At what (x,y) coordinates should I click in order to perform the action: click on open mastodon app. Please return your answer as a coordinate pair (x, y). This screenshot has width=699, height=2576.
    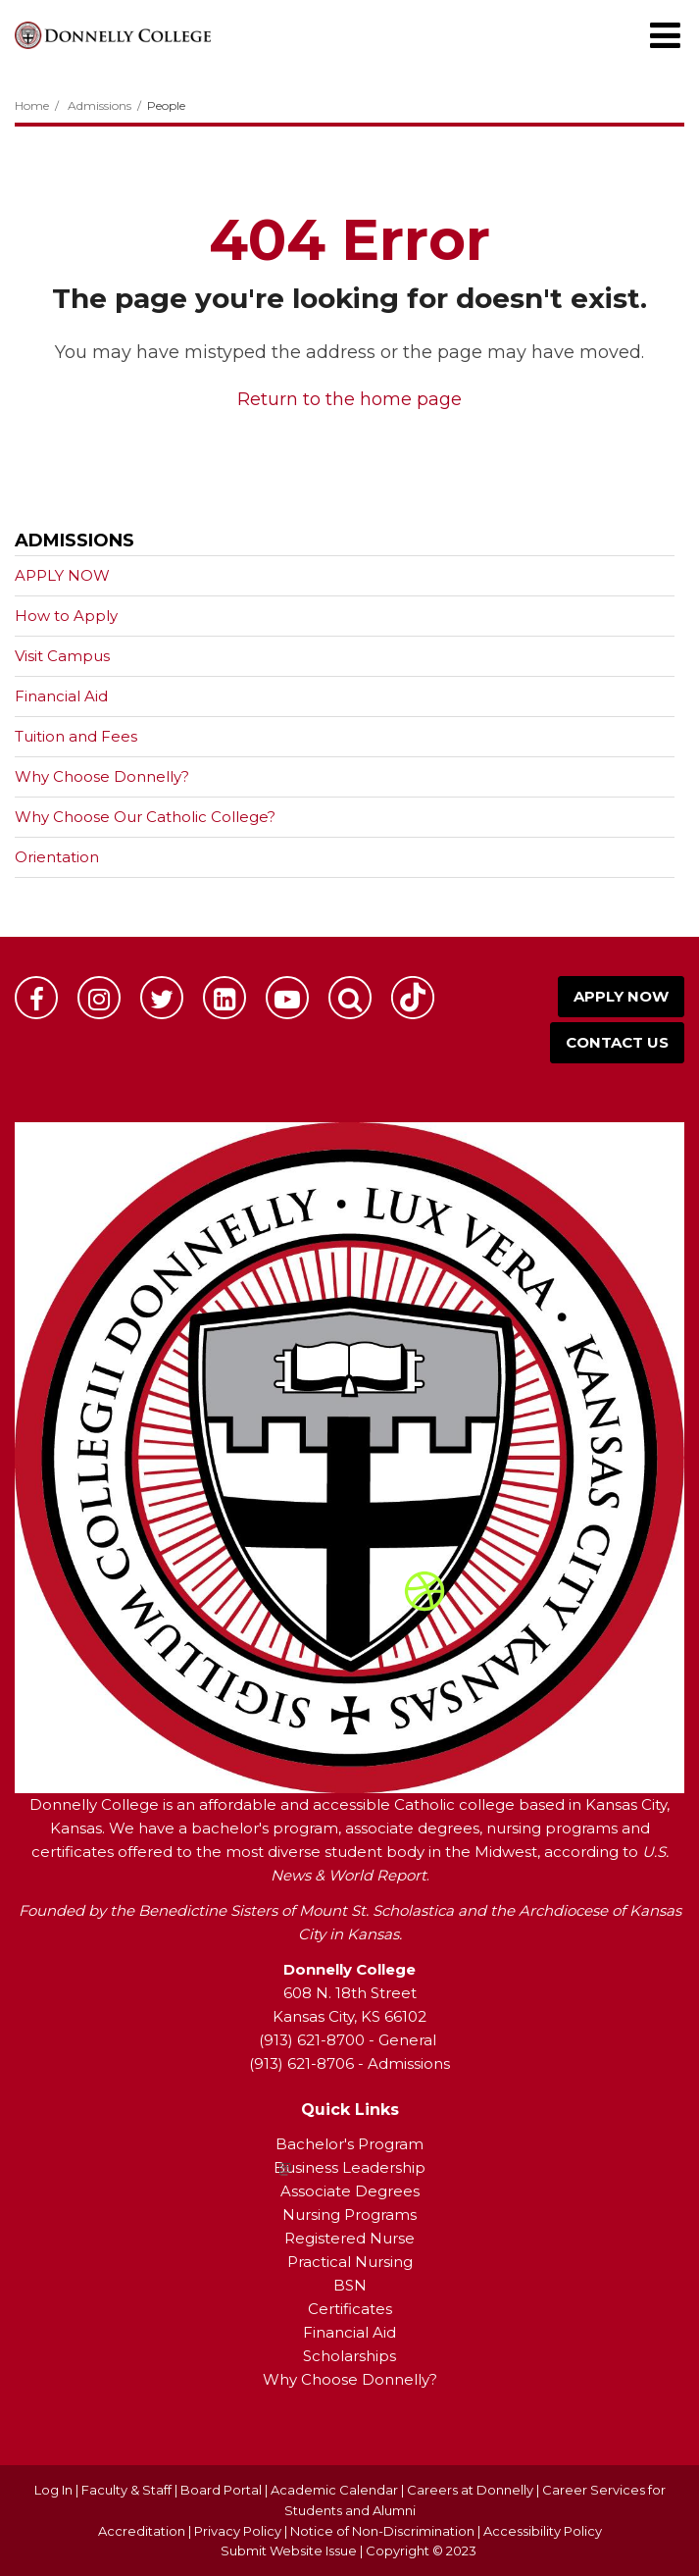
    Looking at the image, I should click on (285, 2169).